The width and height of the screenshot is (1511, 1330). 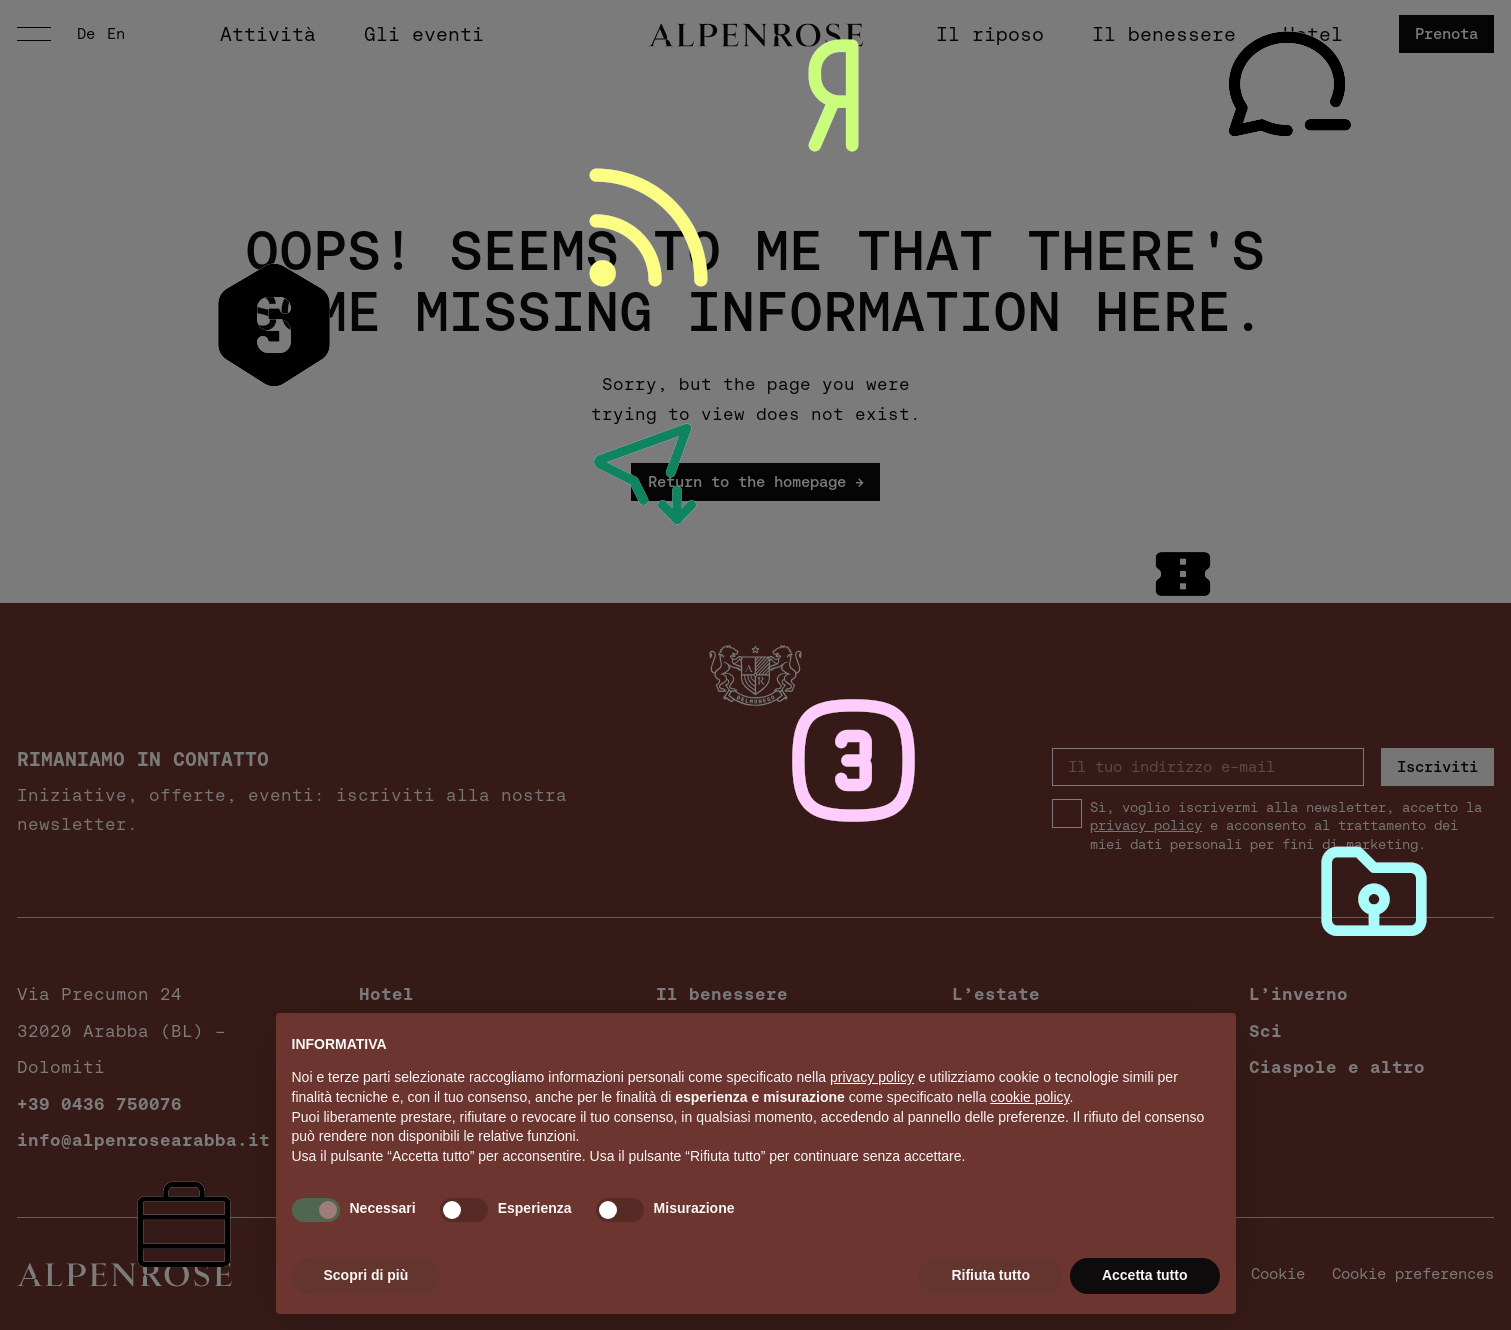 I want to click on indicates a service or feature starting with "S", so click(x=274, y=325).